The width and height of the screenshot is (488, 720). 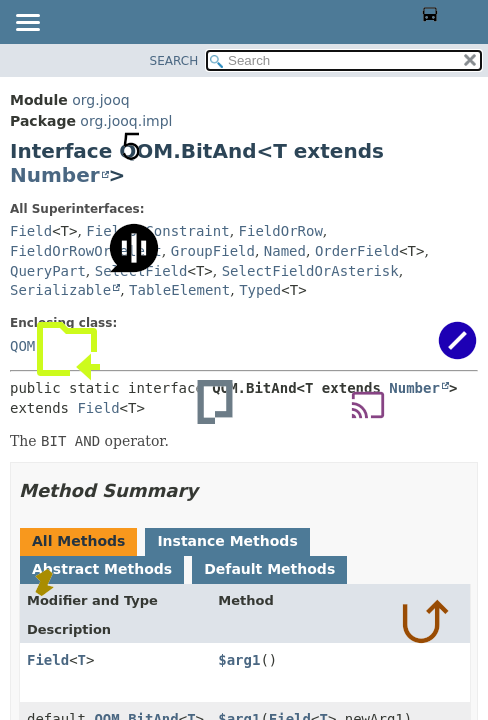 What do you see at coordinates (215, 402) in the screenshot?
I see `pagekit CMS logo` at bounding box center [215, 402].